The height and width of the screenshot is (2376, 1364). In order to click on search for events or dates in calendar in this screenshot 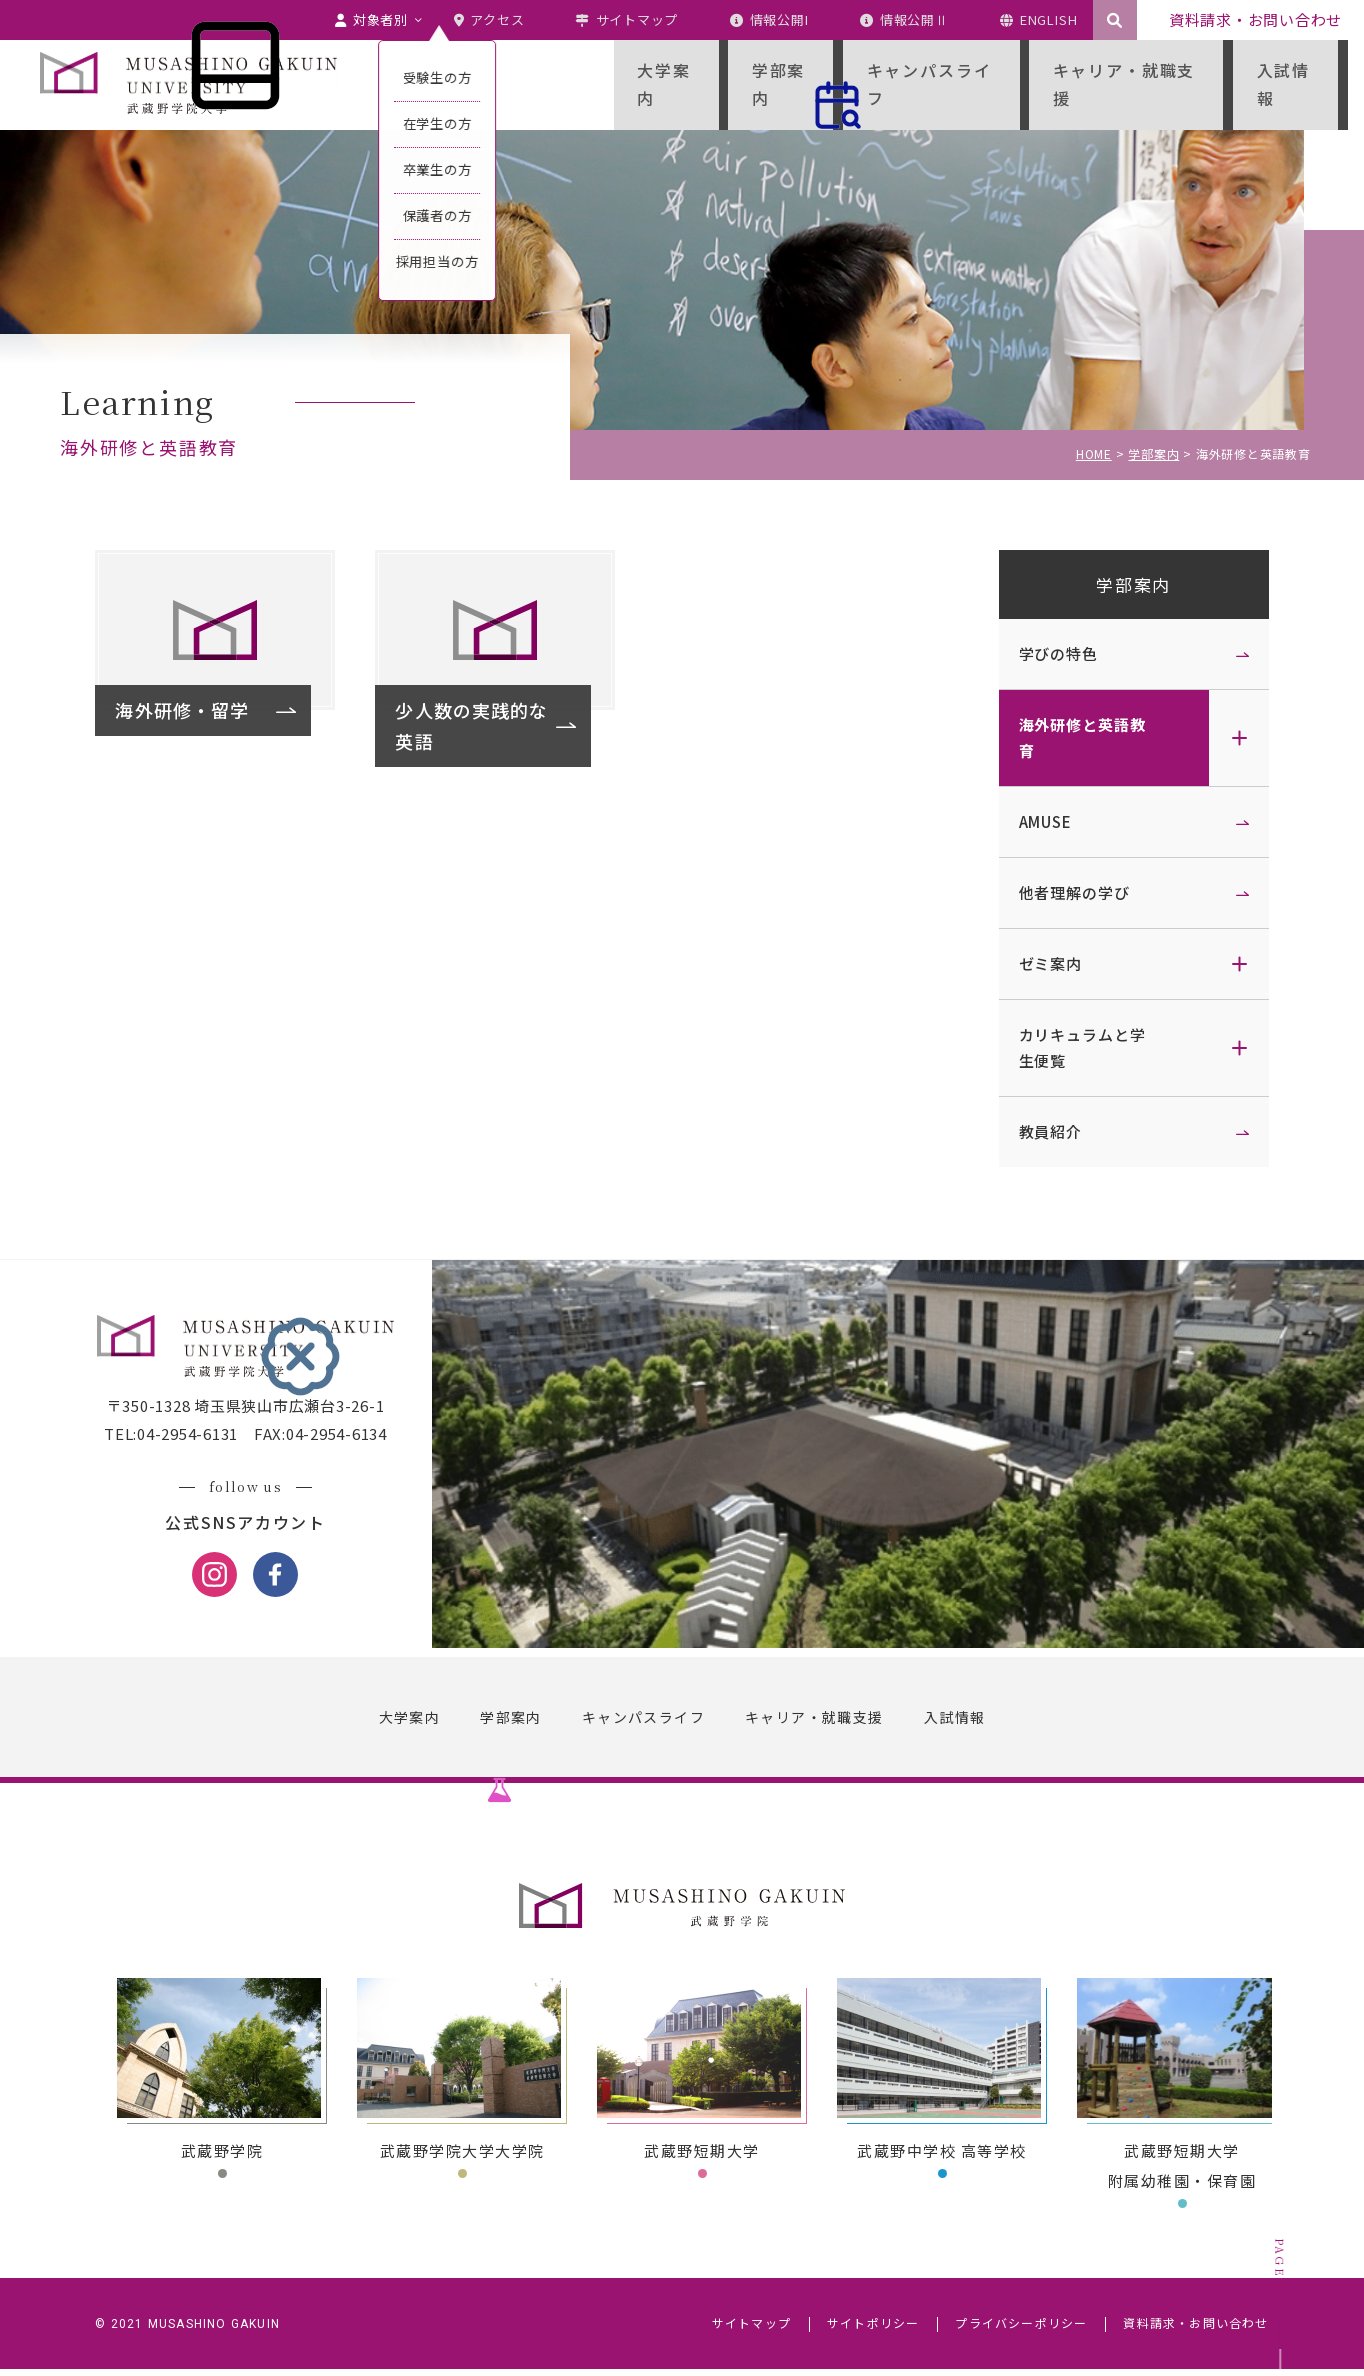, I will do `click(837, 105)`.